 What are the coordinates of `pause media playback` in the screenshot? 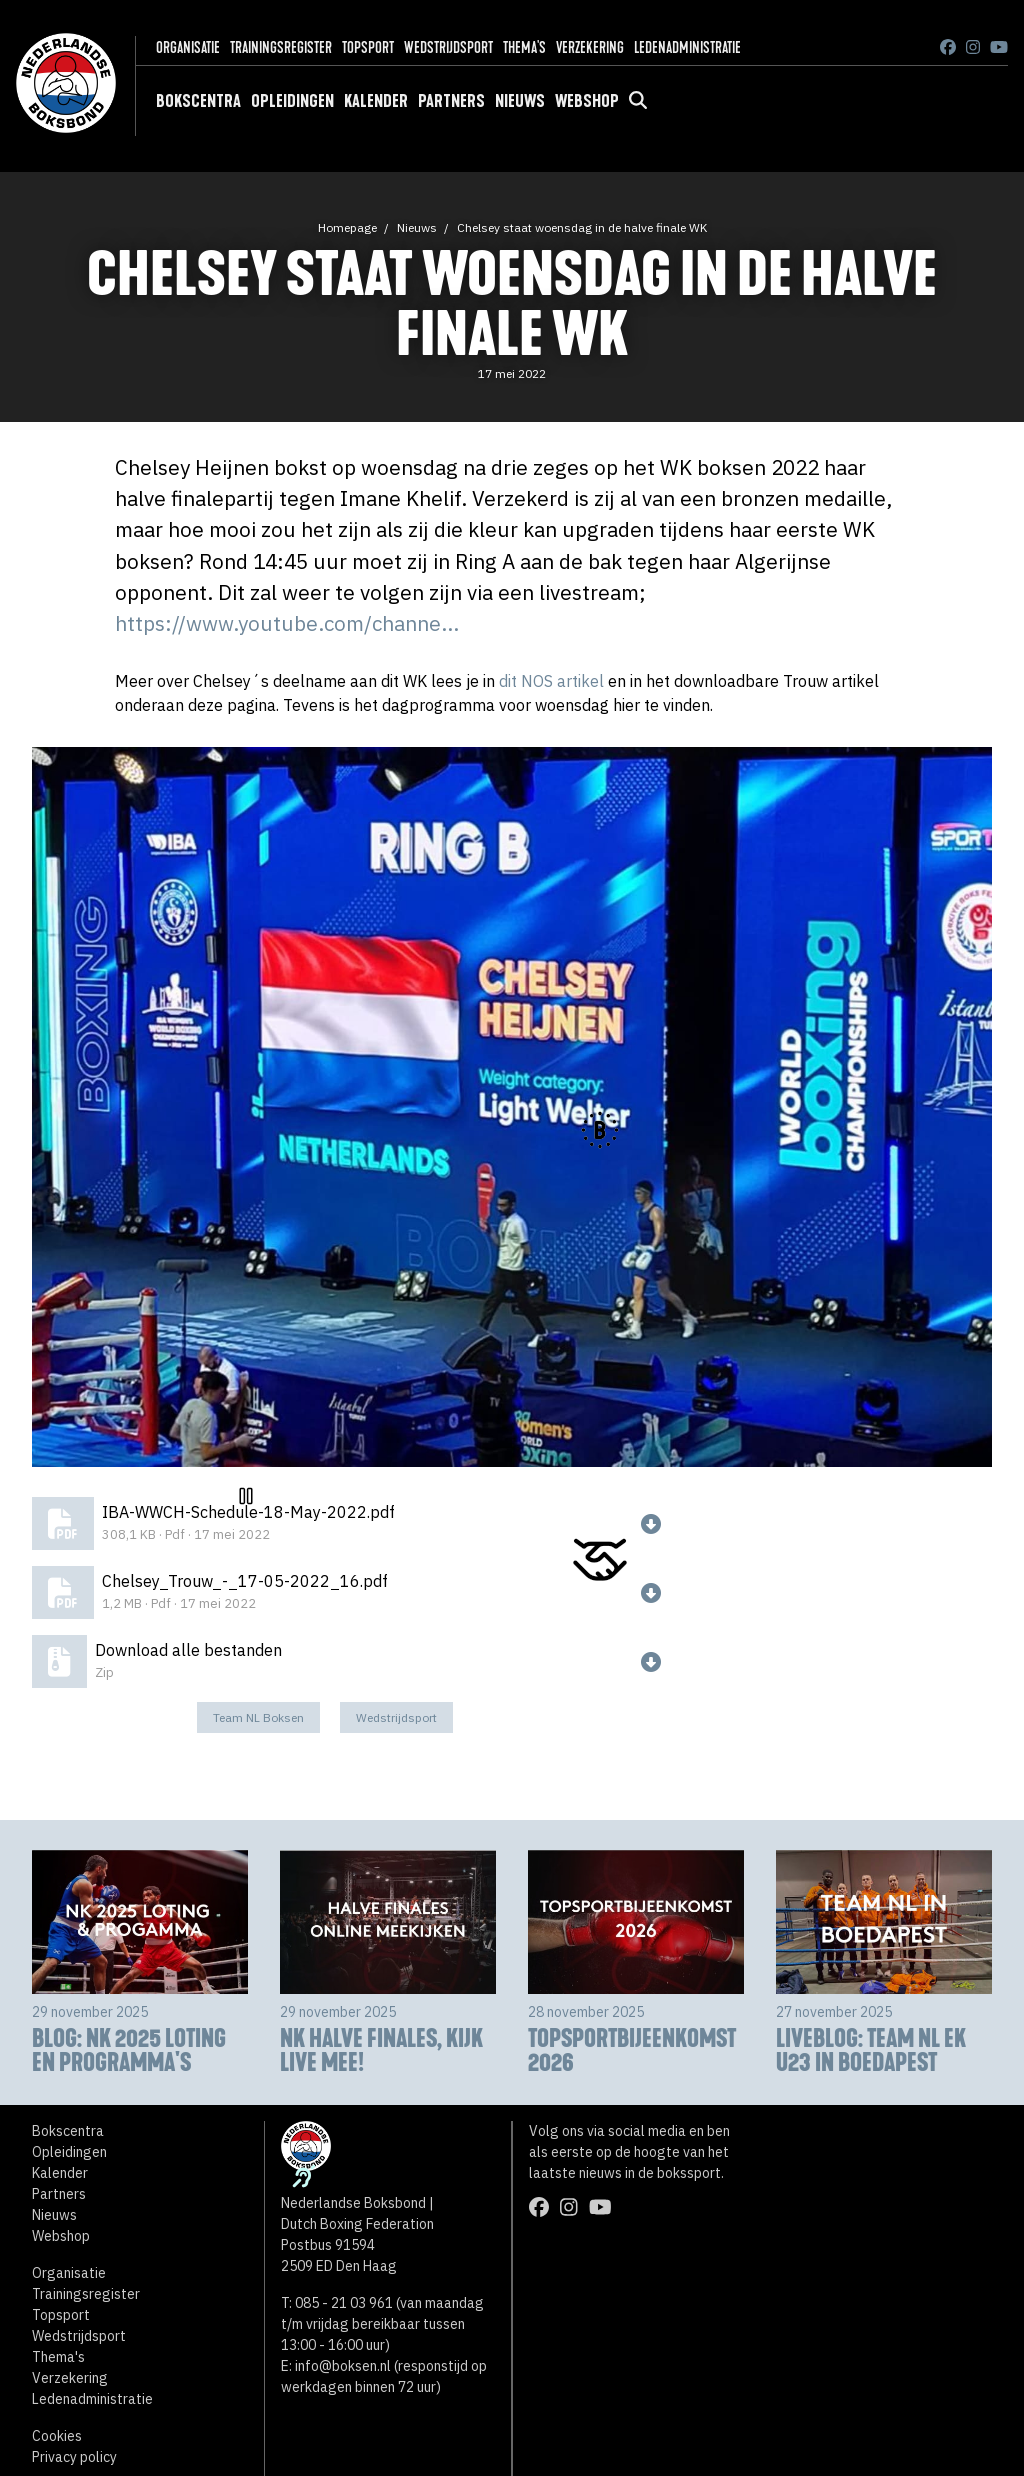 It's located at (246, 1496).